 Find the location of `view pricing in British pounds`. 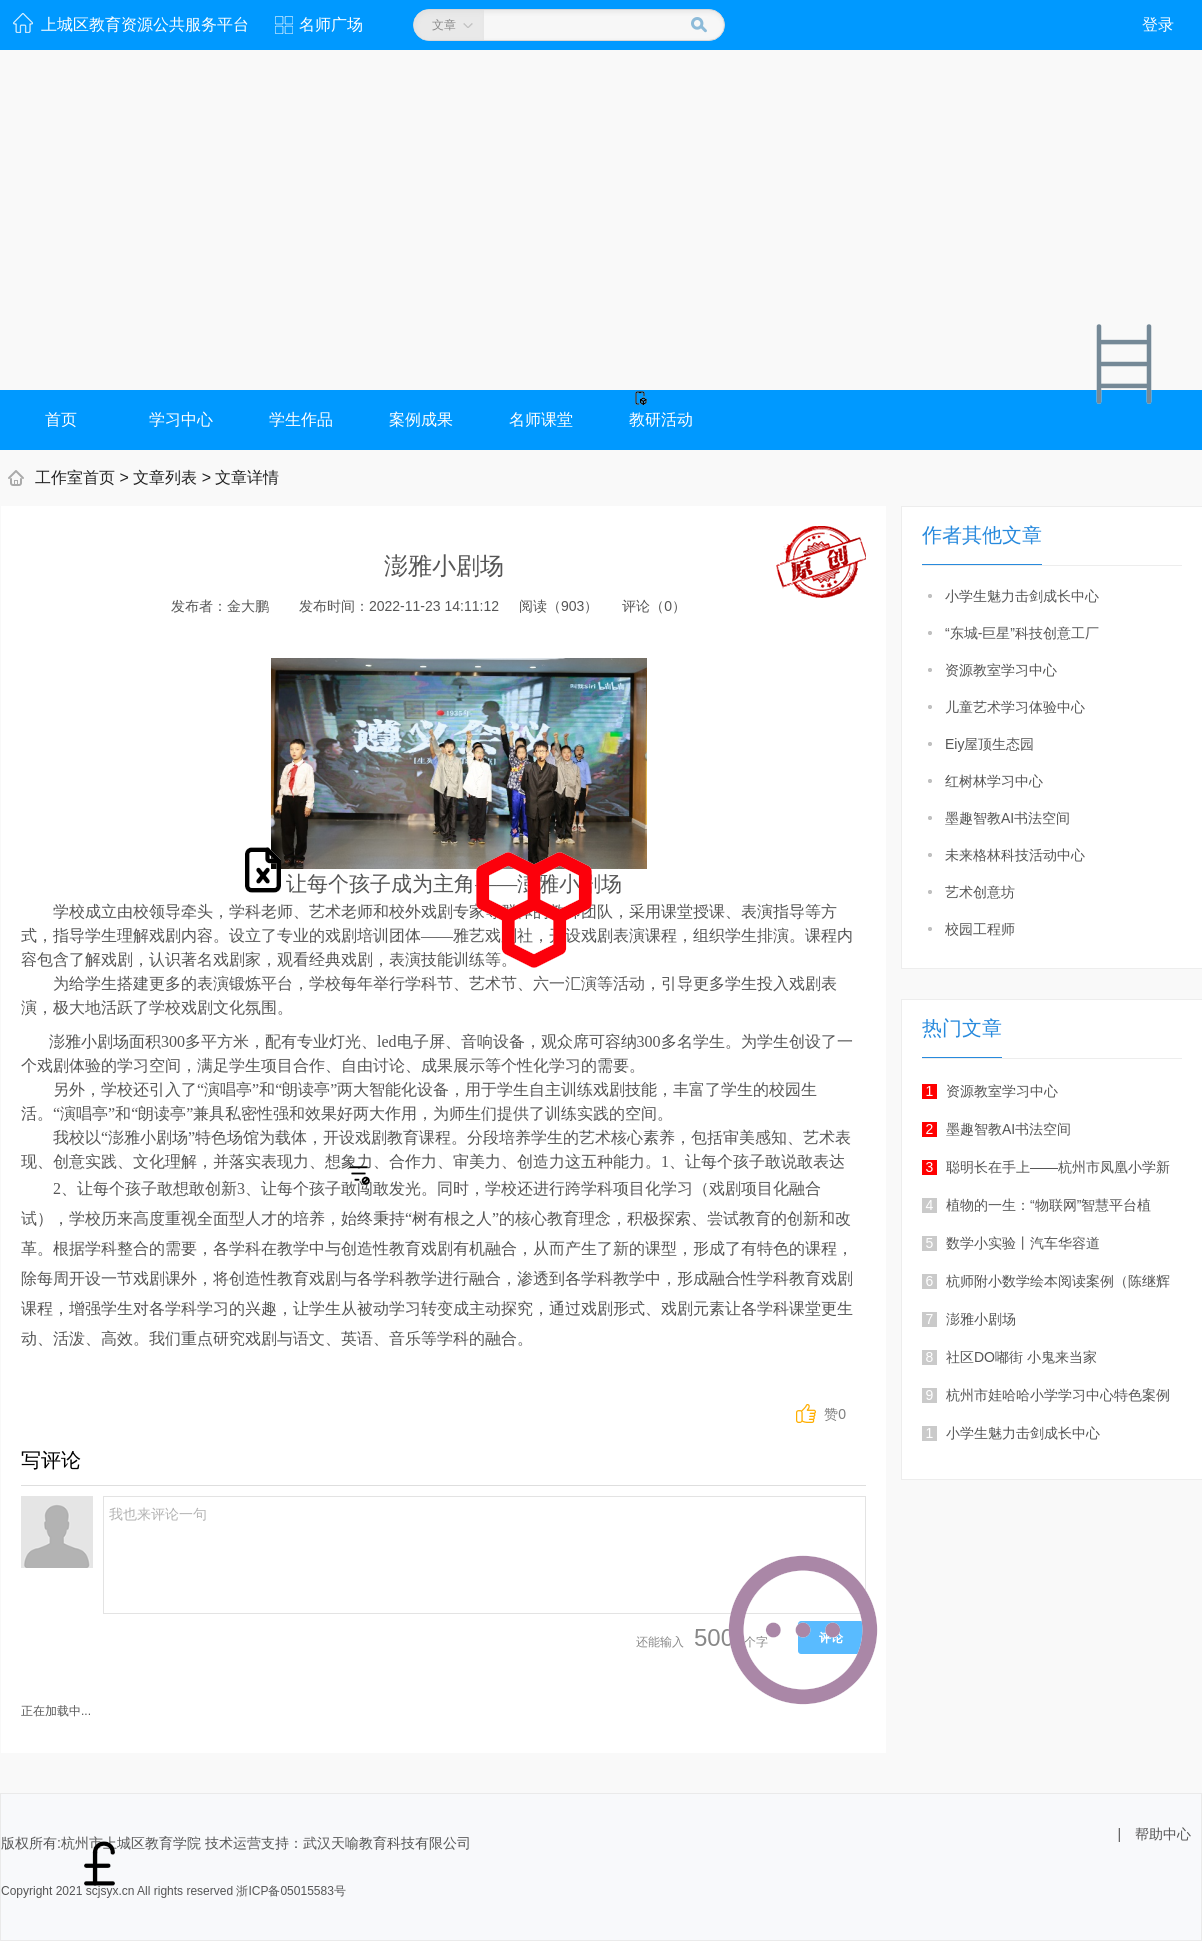

view pricing in British pounds is located at coordinates (99, 1863).